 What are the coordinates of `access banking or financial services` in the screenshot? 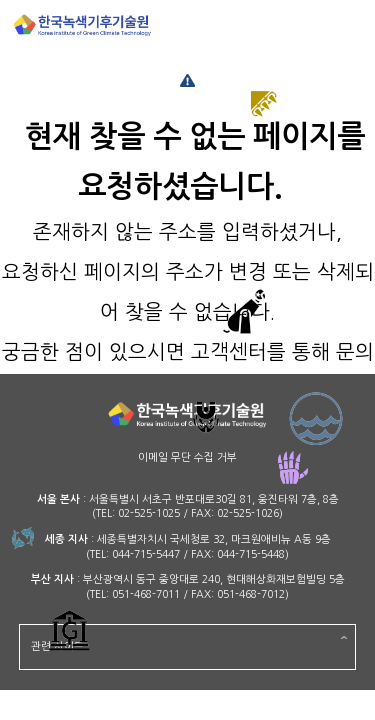 It's located at (69, 630).